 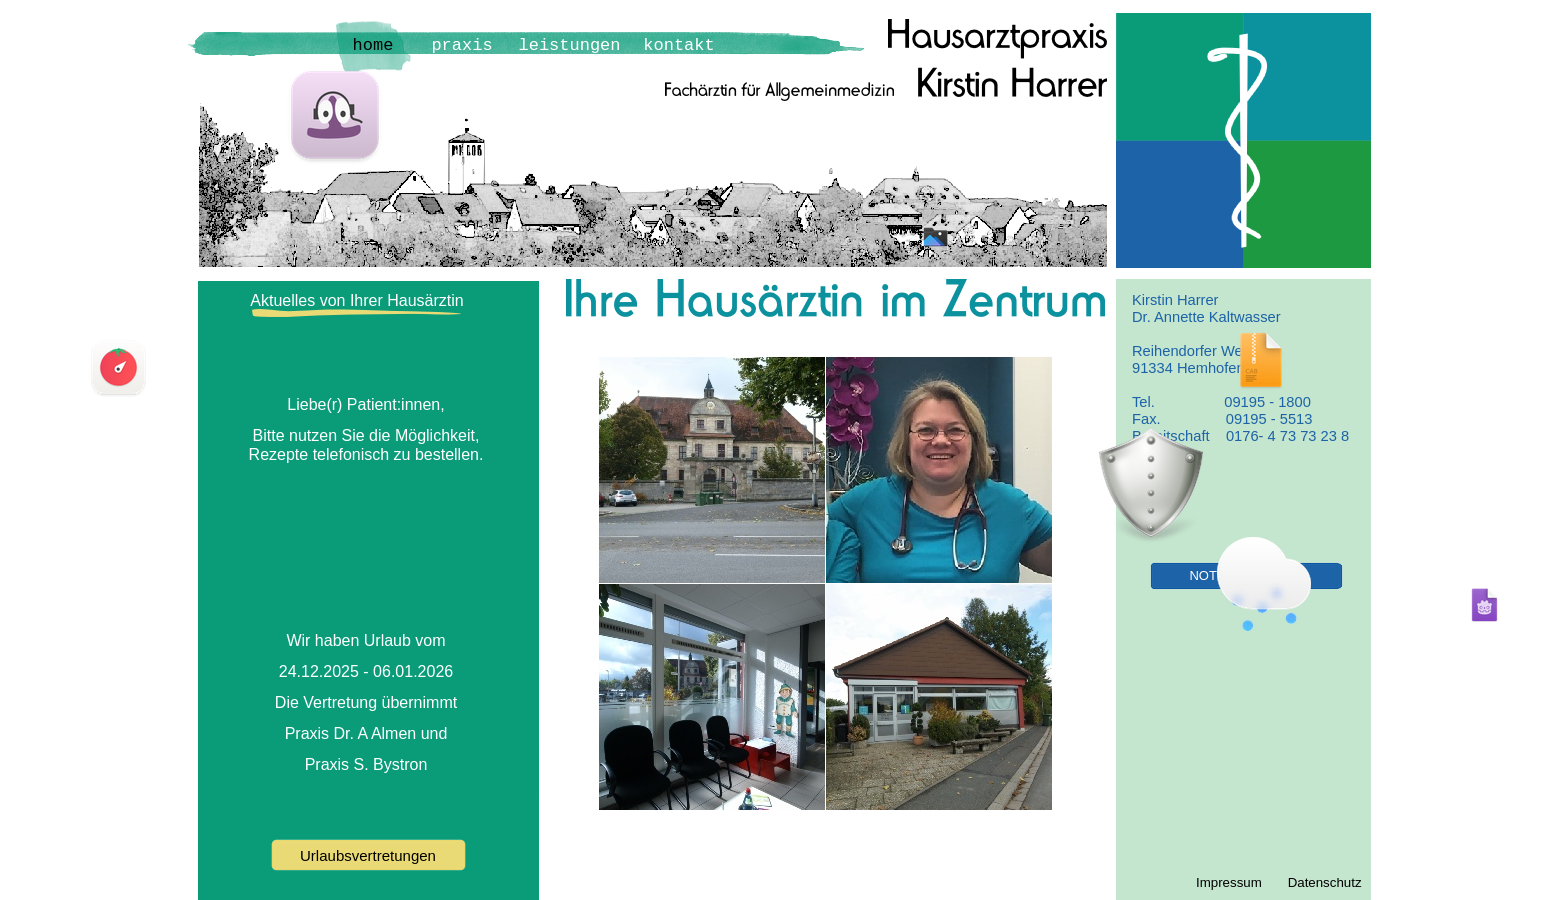 I want to click on open gpodder podcast manager, so click(x=335, y=115).